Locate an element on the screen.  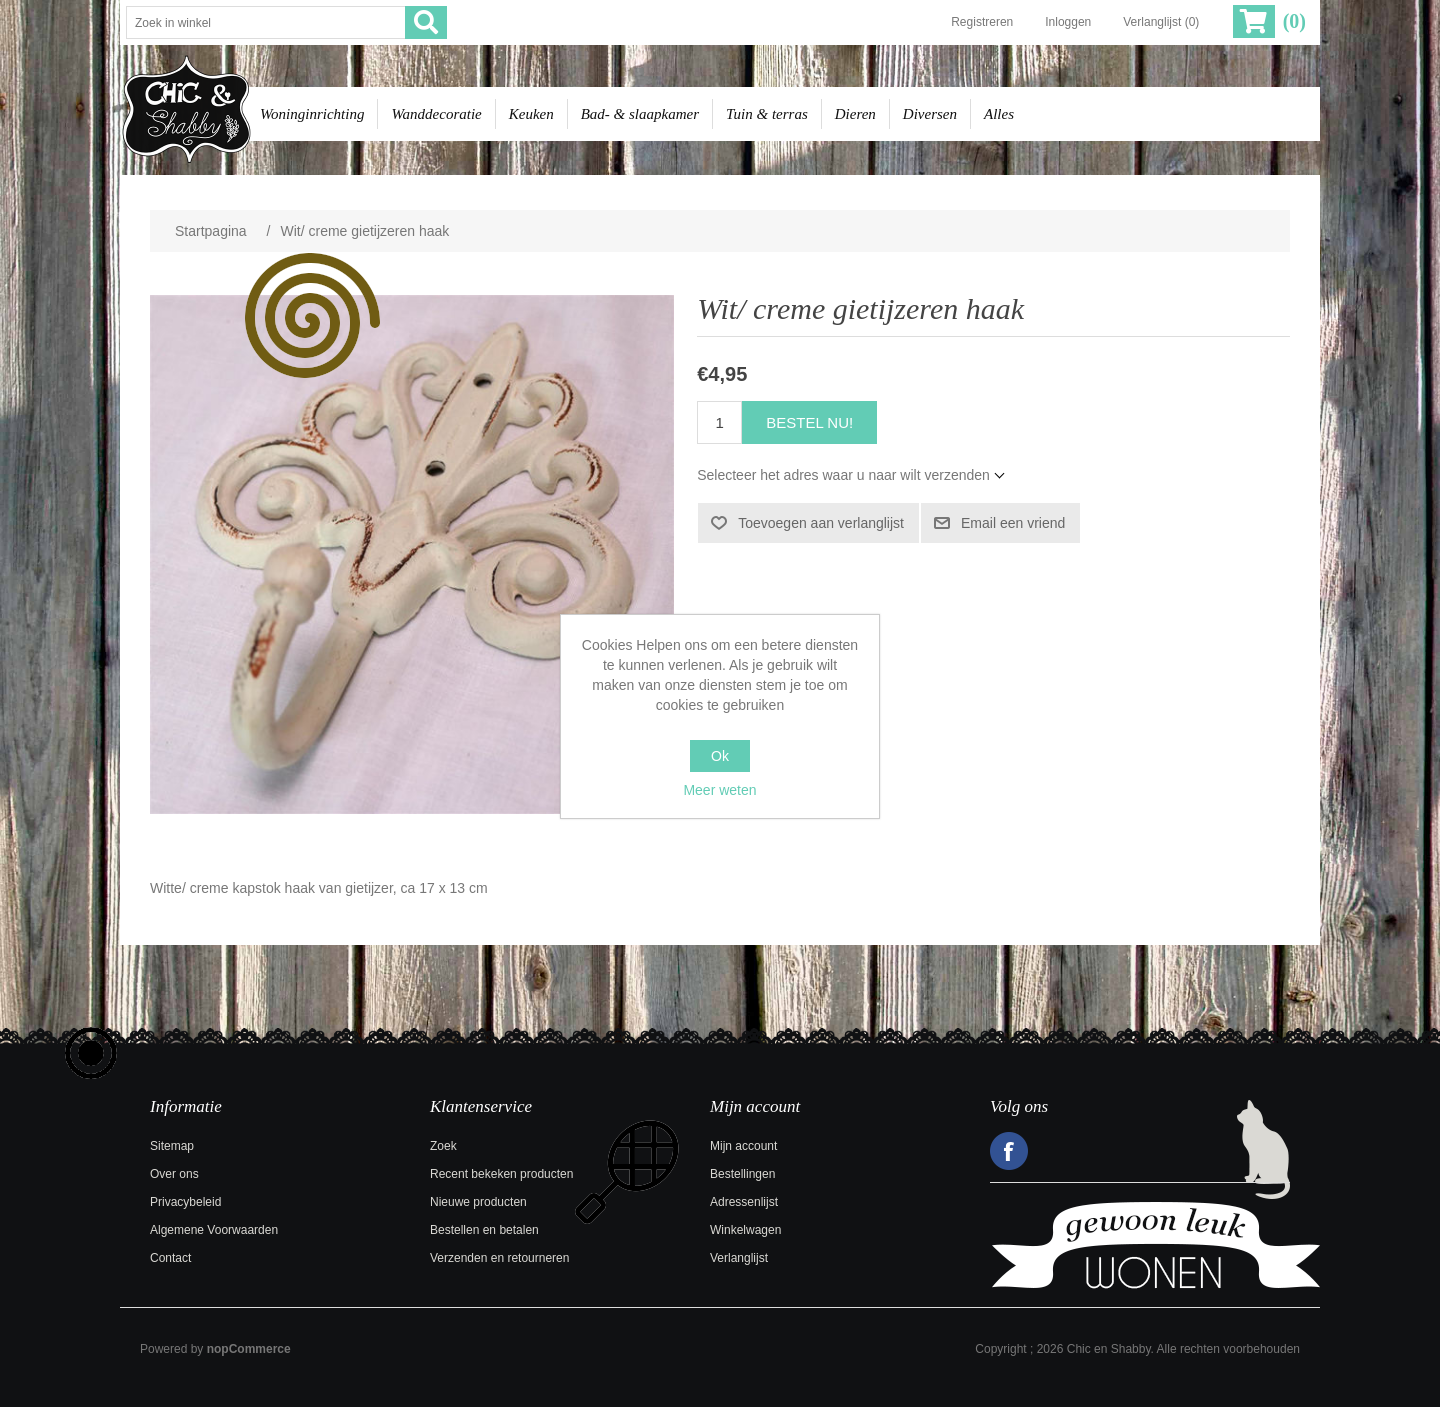
access tennis or racquet sports features is located at coordinates (625, 1174).